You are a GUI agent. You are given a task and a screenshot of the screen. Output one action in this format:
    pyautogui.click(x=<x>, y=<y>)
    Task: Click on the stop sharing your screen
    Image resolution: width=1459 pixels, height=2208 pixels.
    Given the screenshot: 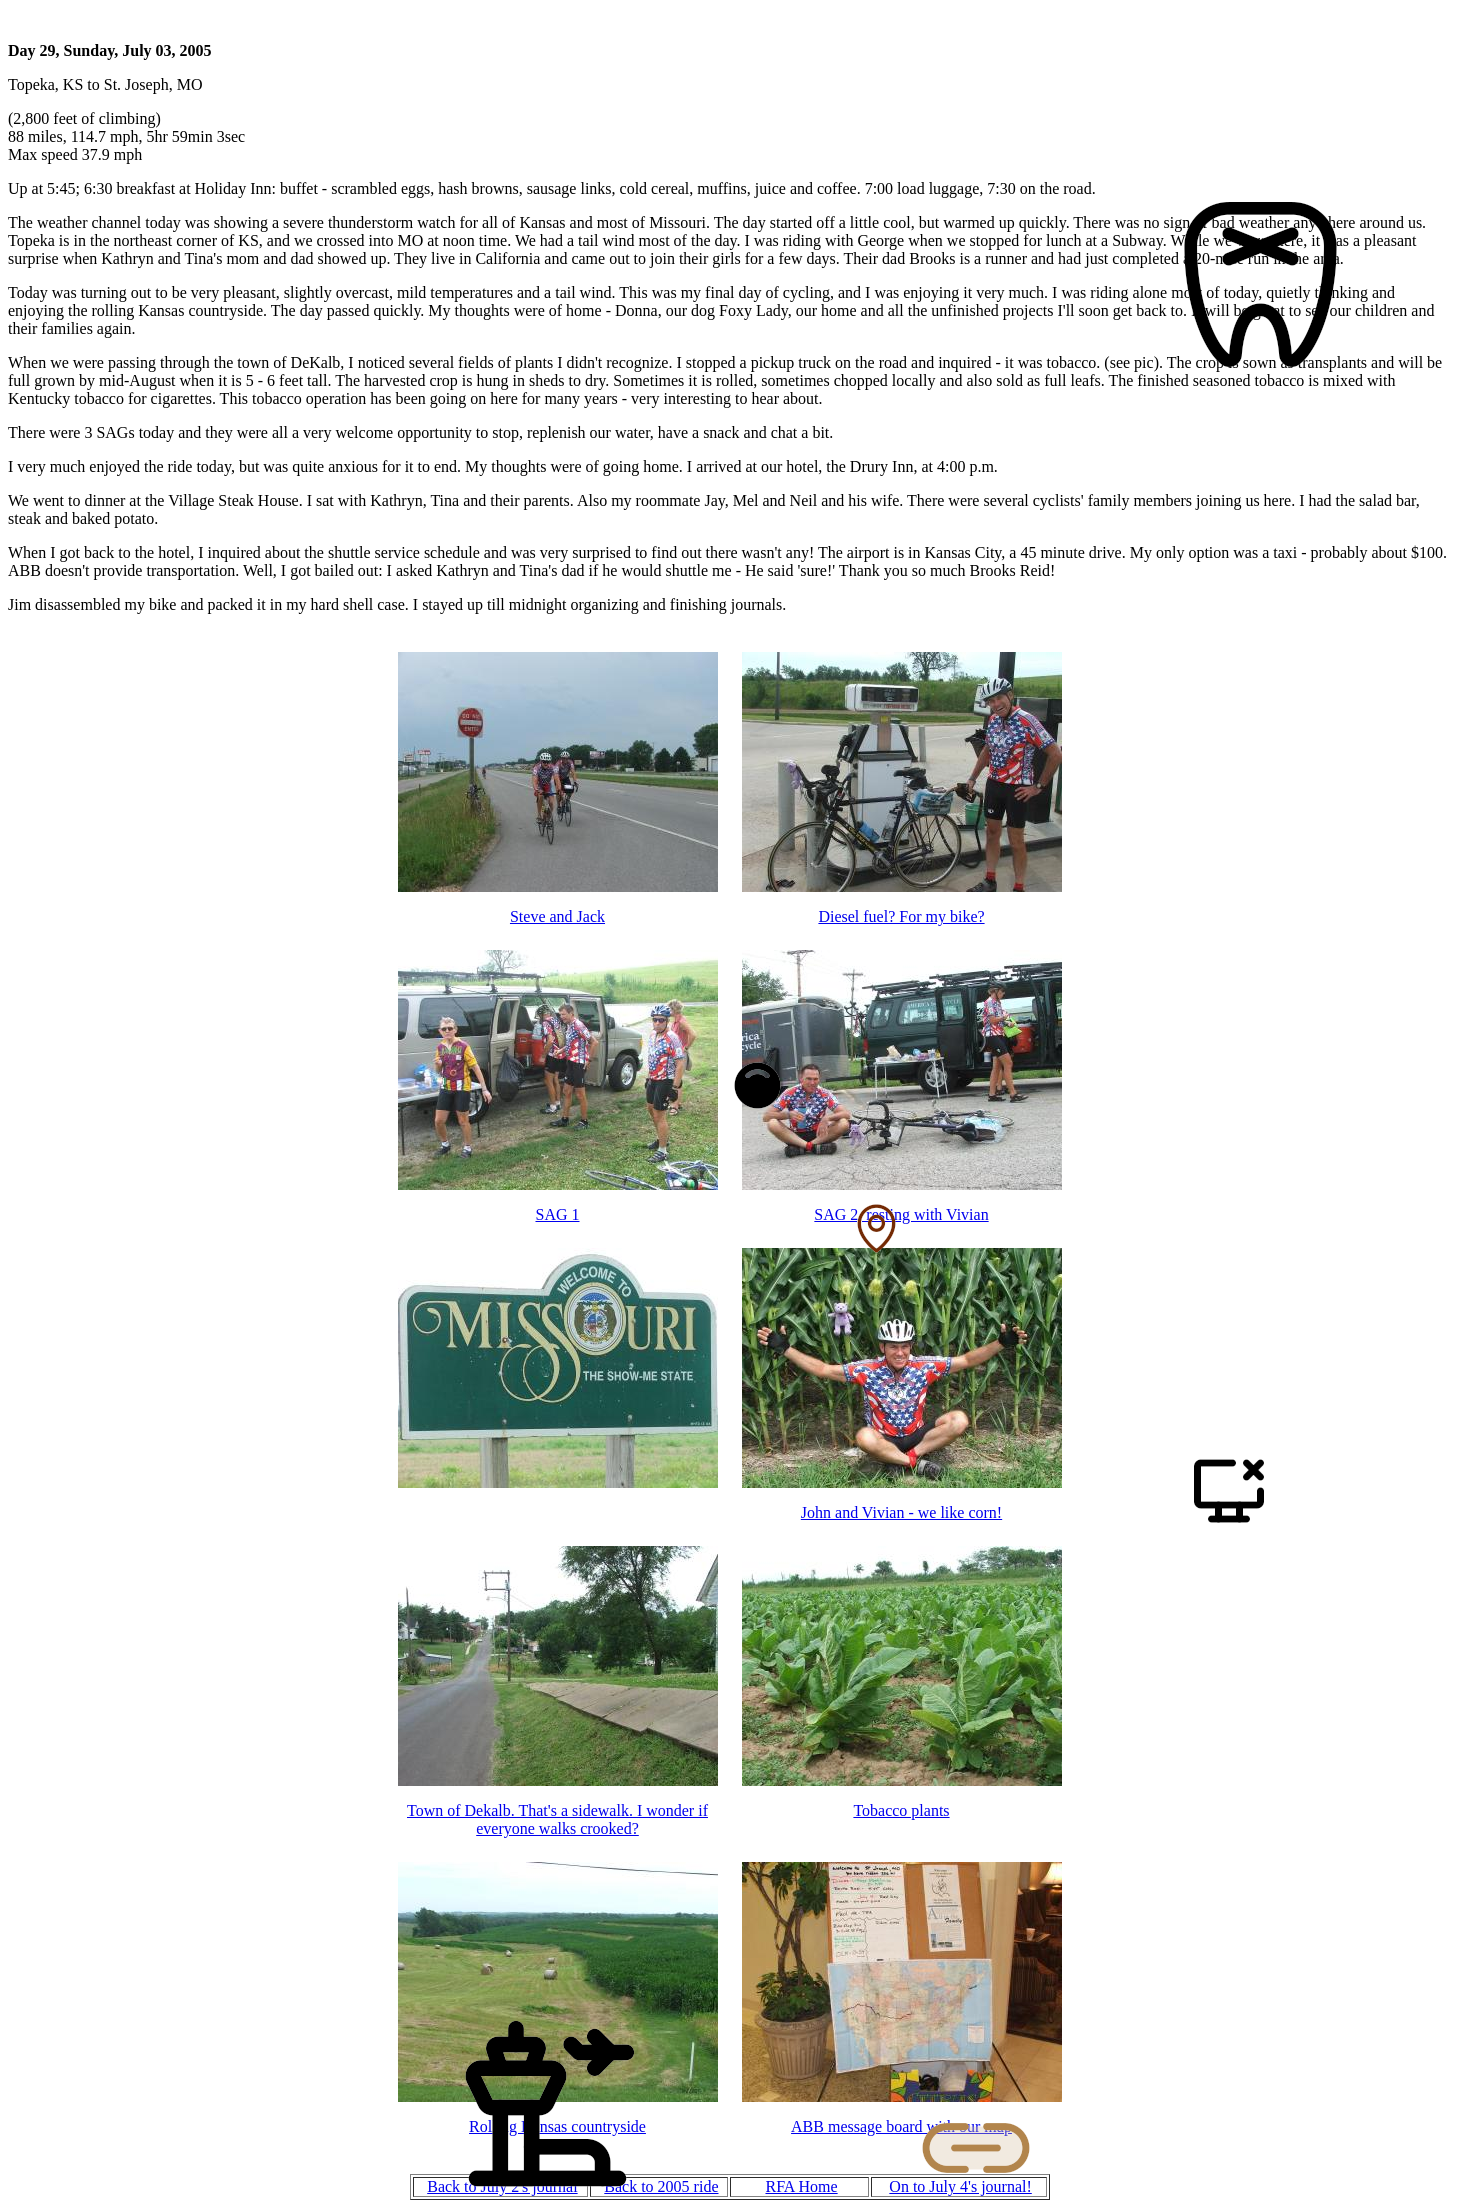 What is the action you would take?
    pyautogui.click(x=1229, y=1491)
    